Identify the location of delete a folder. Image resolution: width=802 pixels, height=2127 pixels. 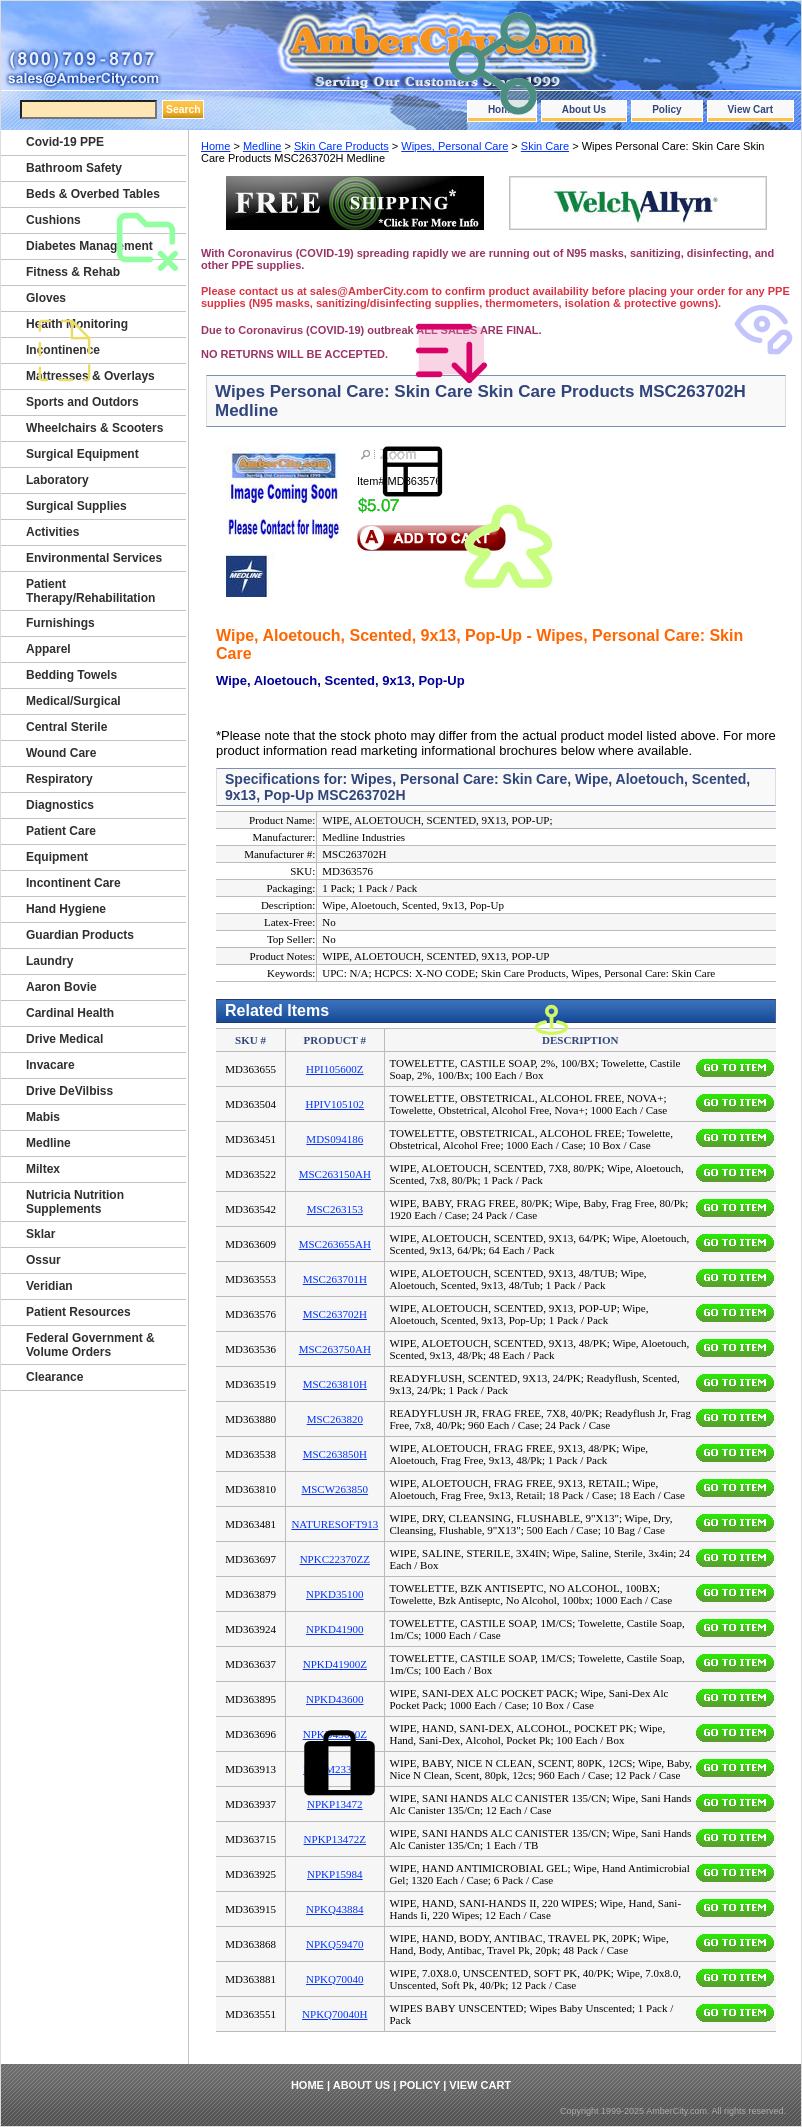
(146, 239).